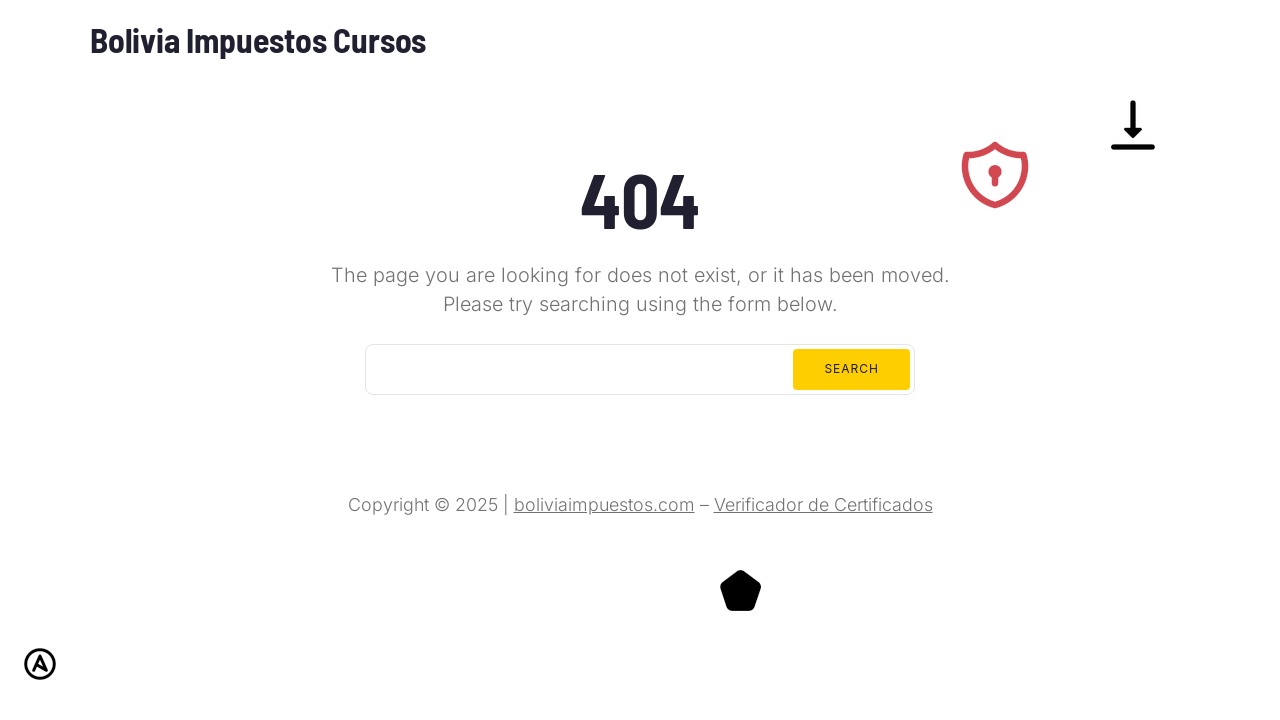 The width and height of the screenshot is (1280, 720). Describe the element at coordinates (40, 664) in the screenshot. I see `ansible automation platform logo` at that location.